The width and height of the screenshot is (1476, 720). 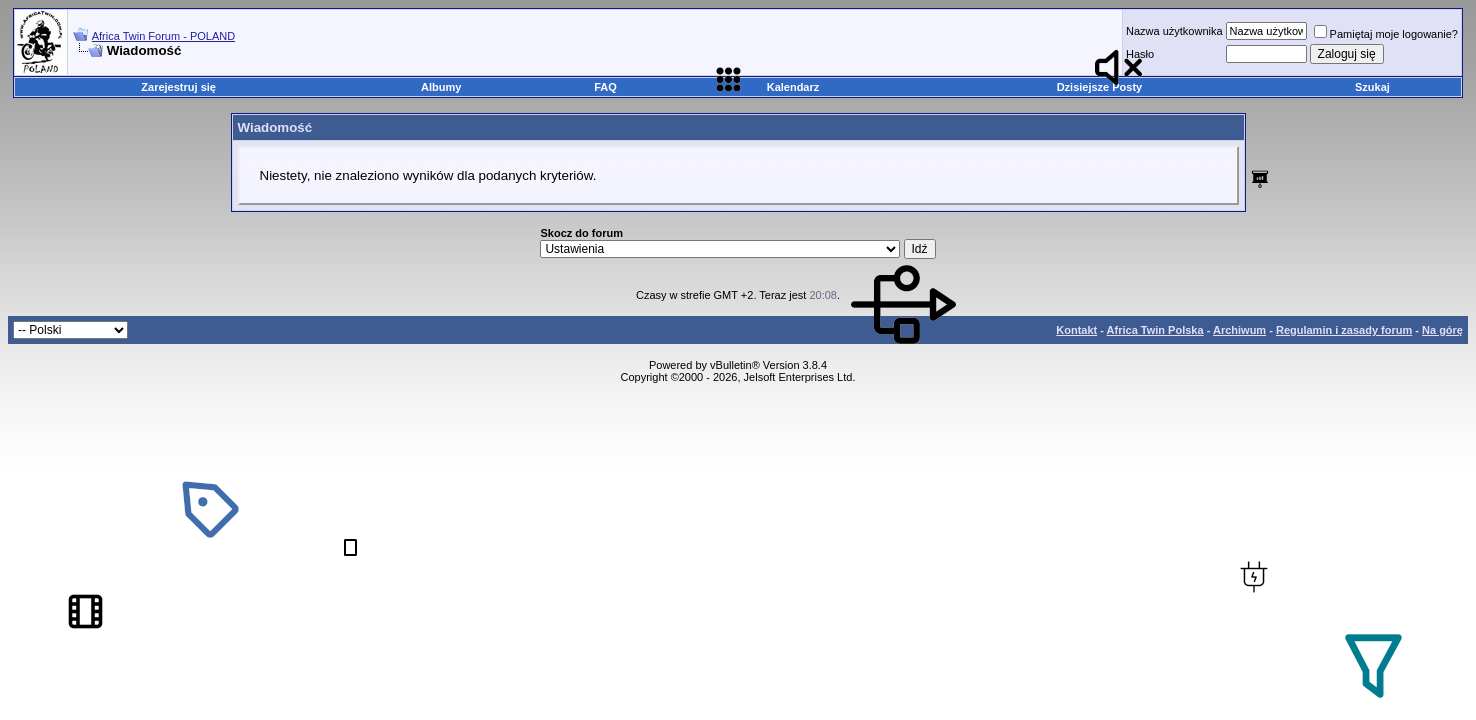 What do you see at coordinates (1254, 577) in the screenshot?
I see `device is currently charging` at bounding box center [1254, 577].